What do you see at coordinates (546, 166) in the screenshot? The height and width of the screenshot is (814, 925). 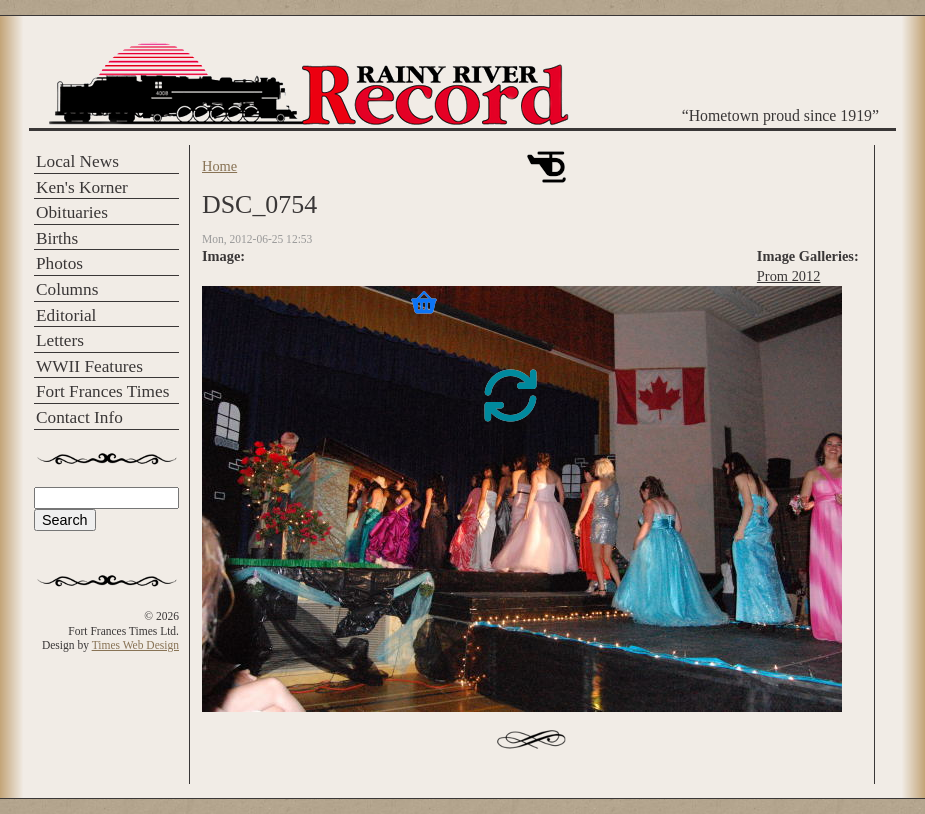 I see `helicopter transportation option` at bounding box center [546, 166].